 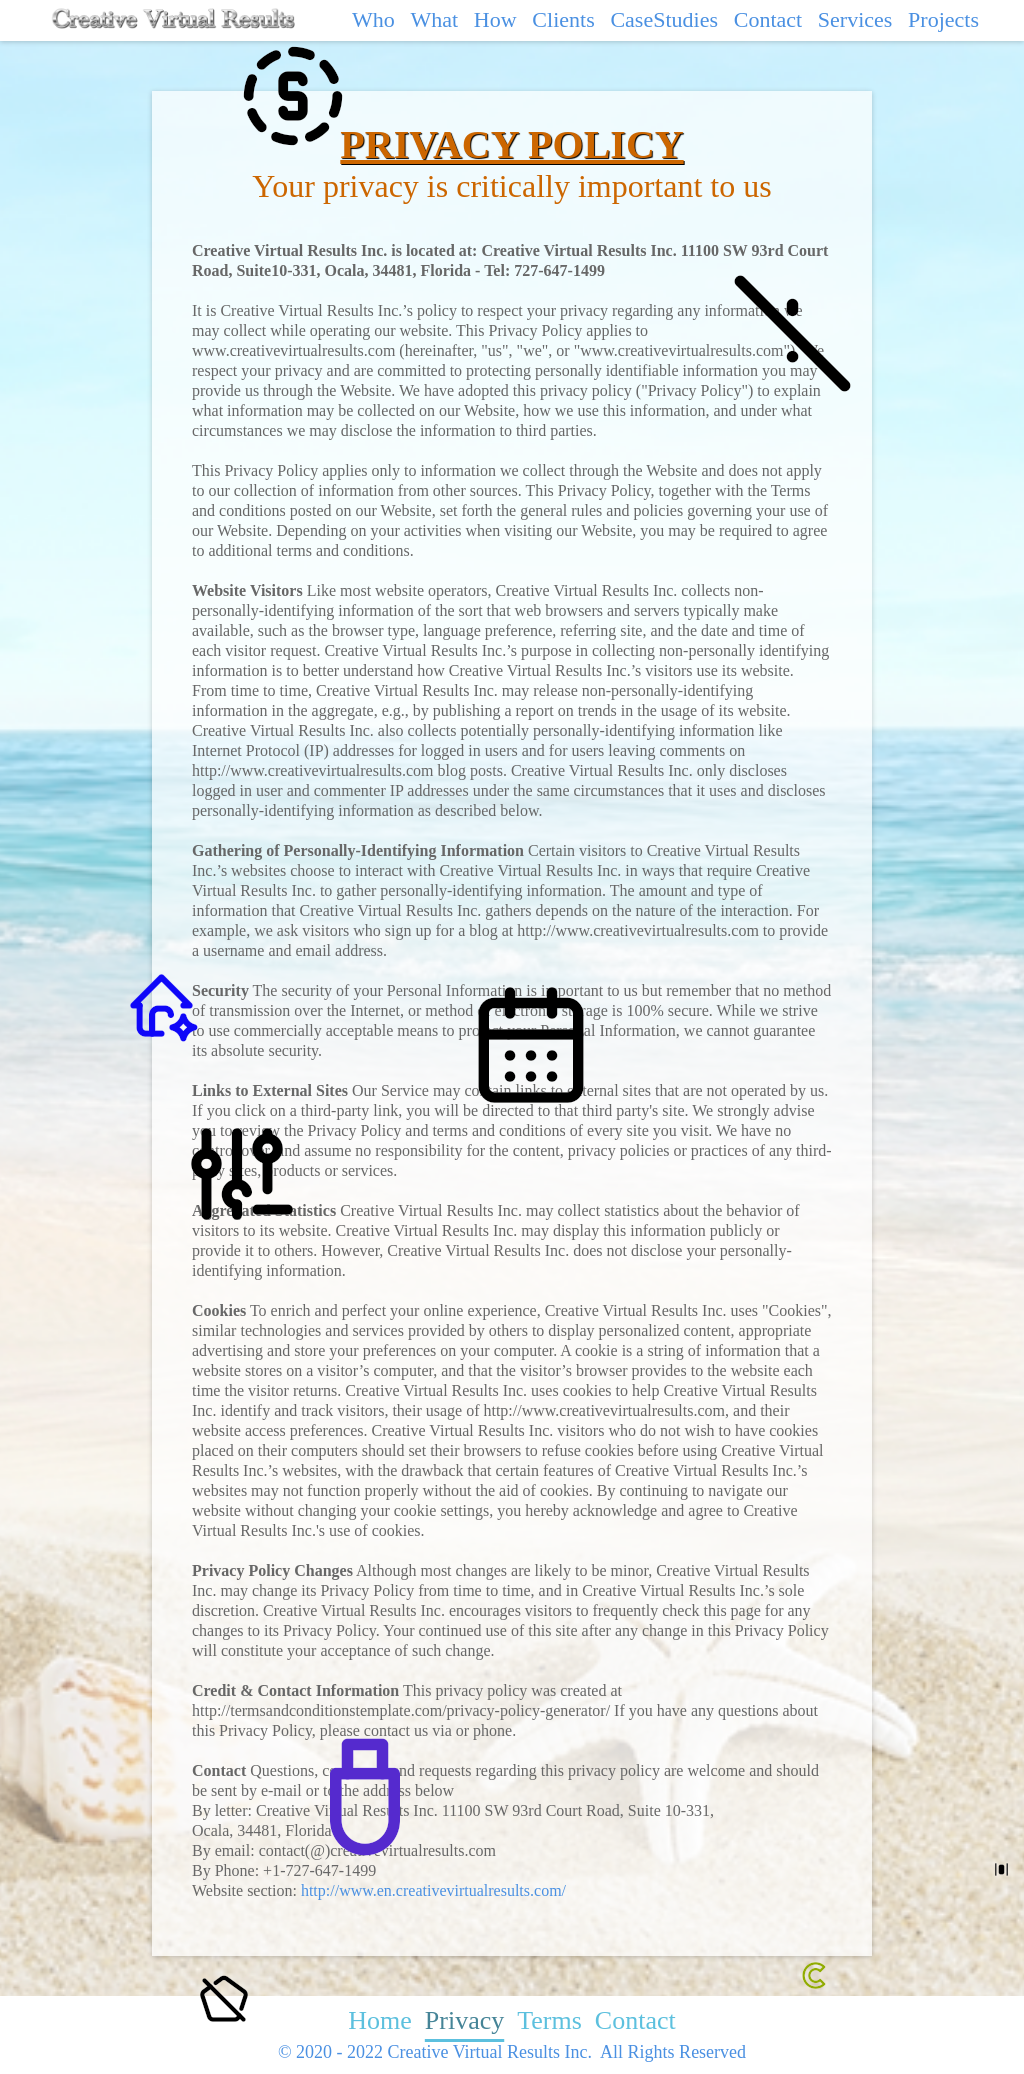 What do you see at coordinates (224, 2000) in the screenshot?
I see `indicates pentagon shape is disabled or unavailable` at bounding box center [224, 2000].